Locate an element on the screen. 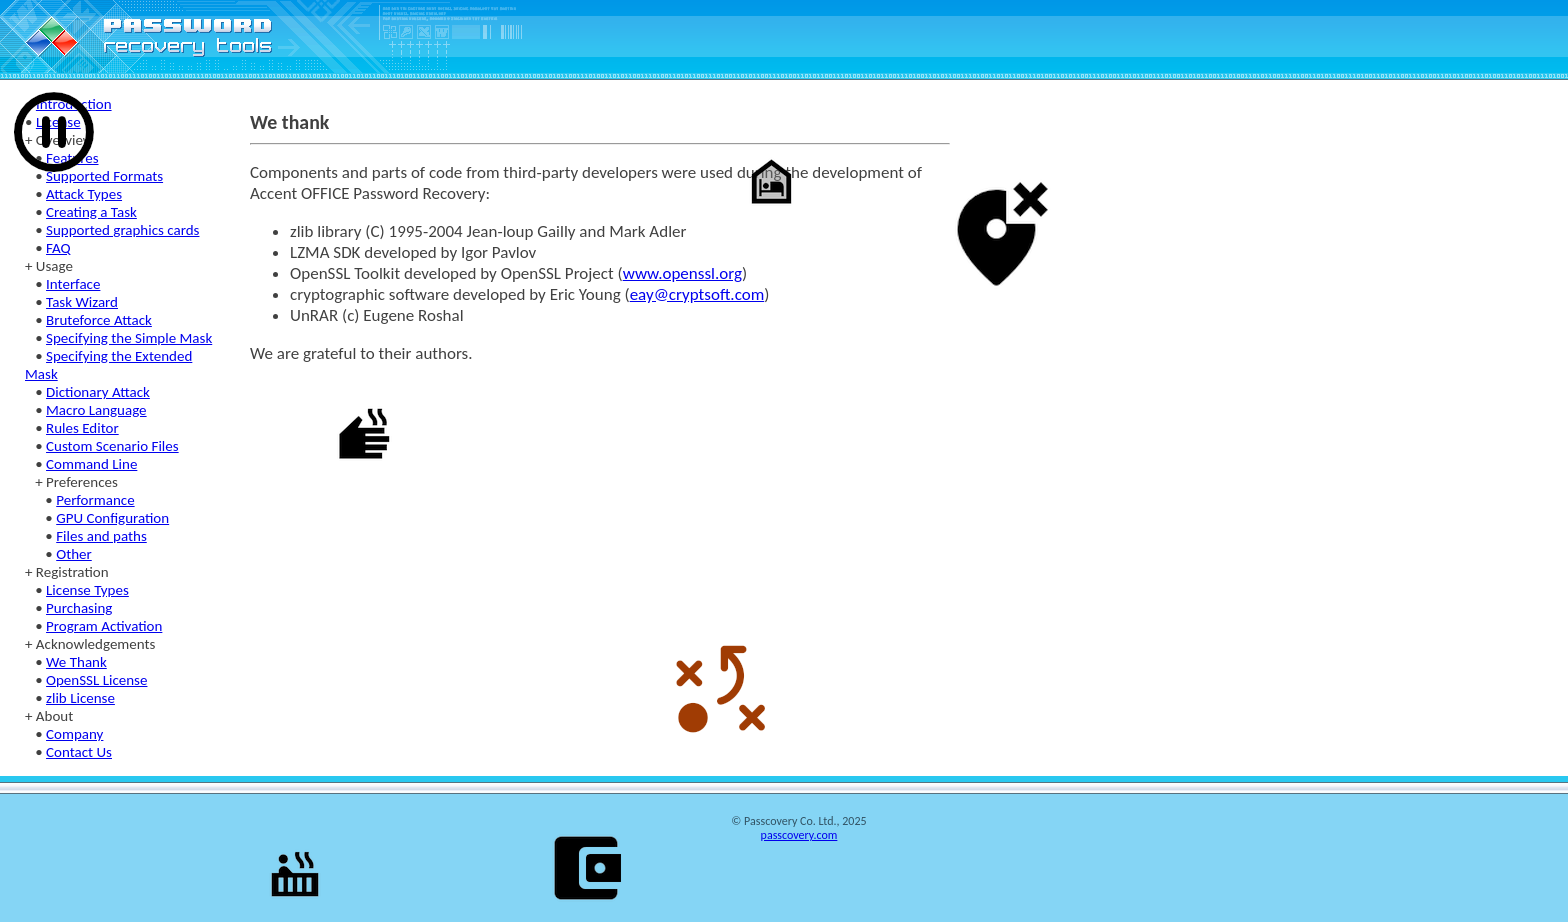 The image size is (1568, 922). find overnight shelter or emergency housing is located at coordinates (771, 181).